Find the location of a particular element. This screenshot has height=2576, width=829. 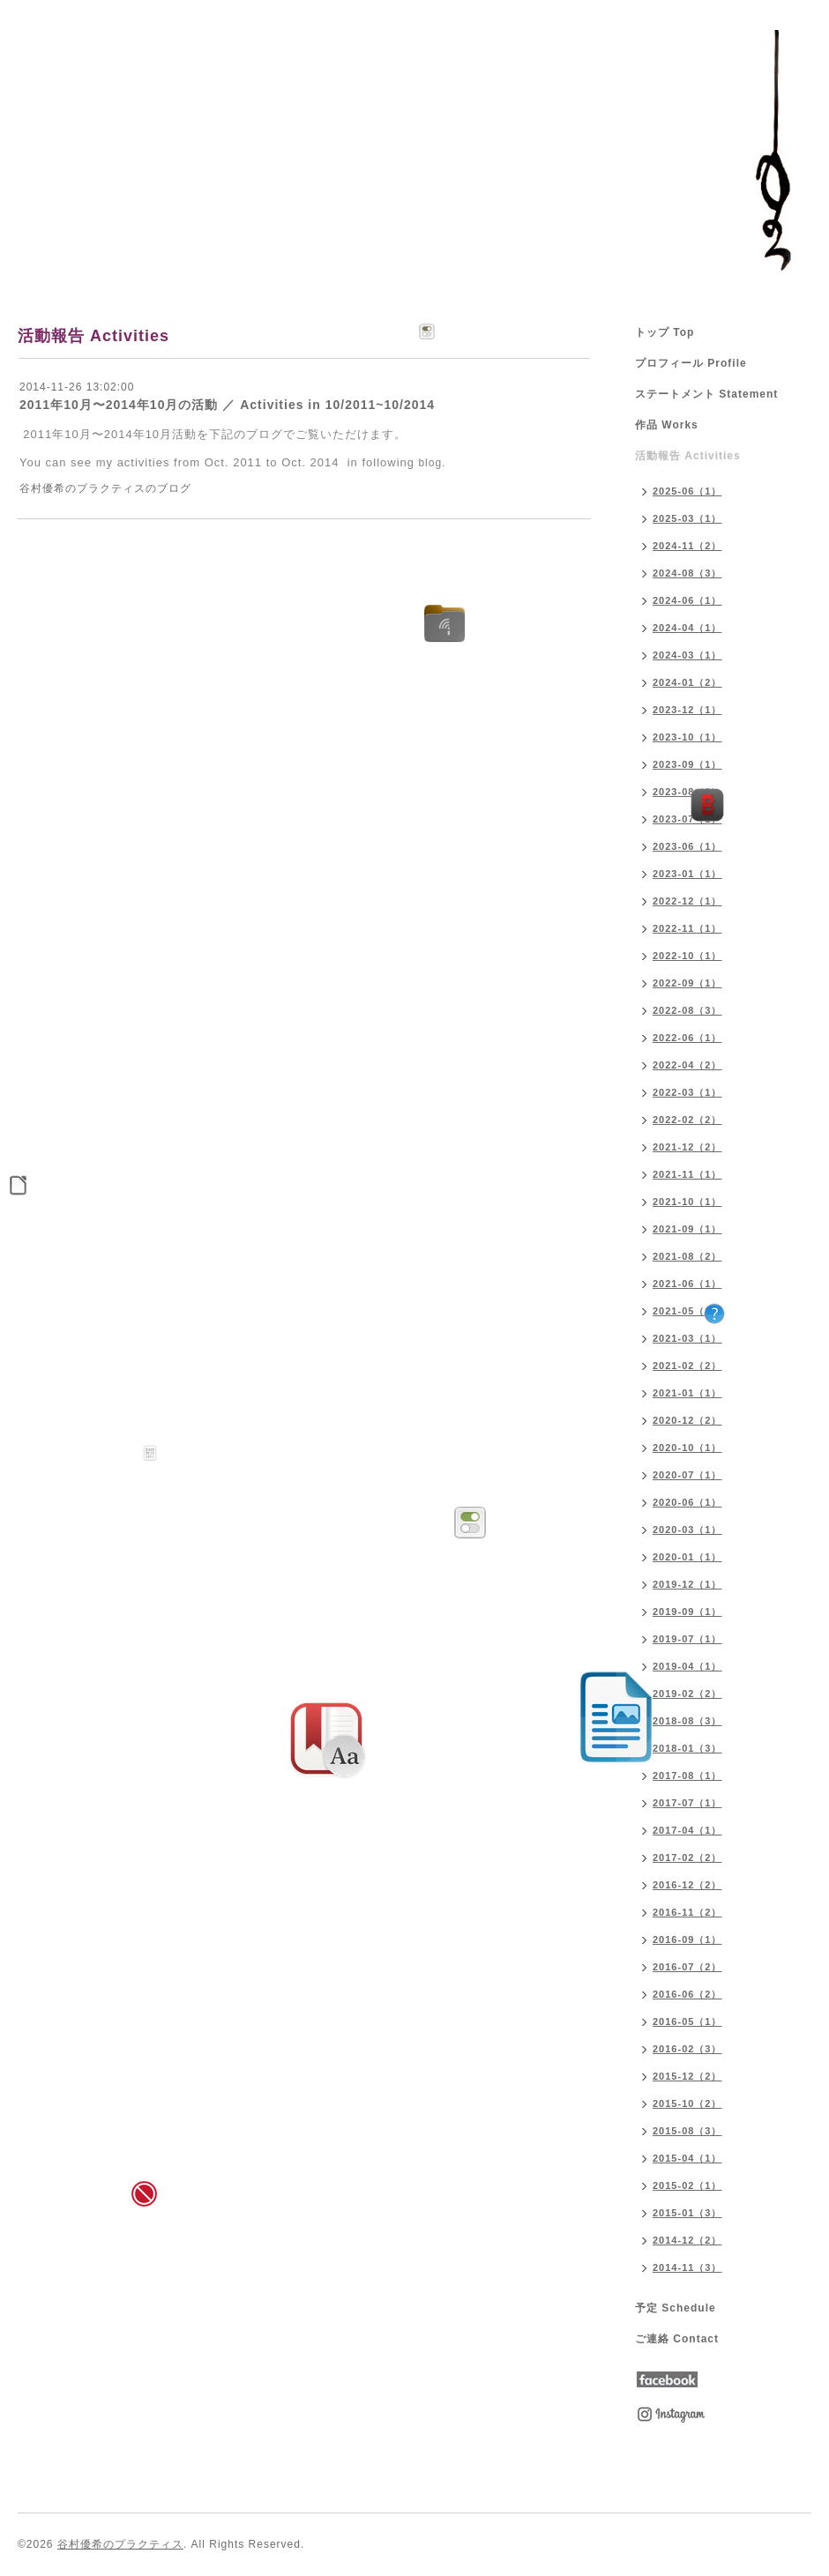

open the dictionary app is located at coordinates (326, 1738).